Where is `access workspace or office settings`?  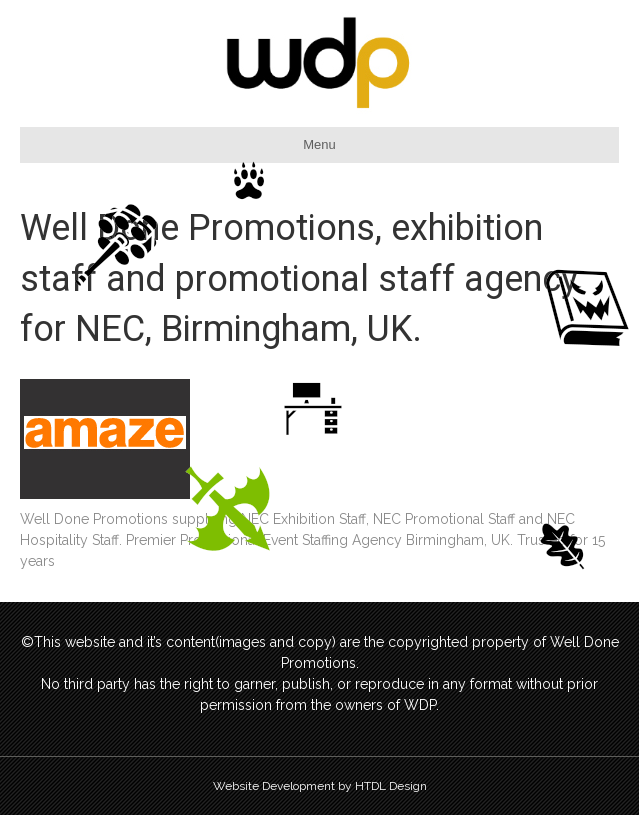
access workspace or office settings is located at coordinates (313, 403).